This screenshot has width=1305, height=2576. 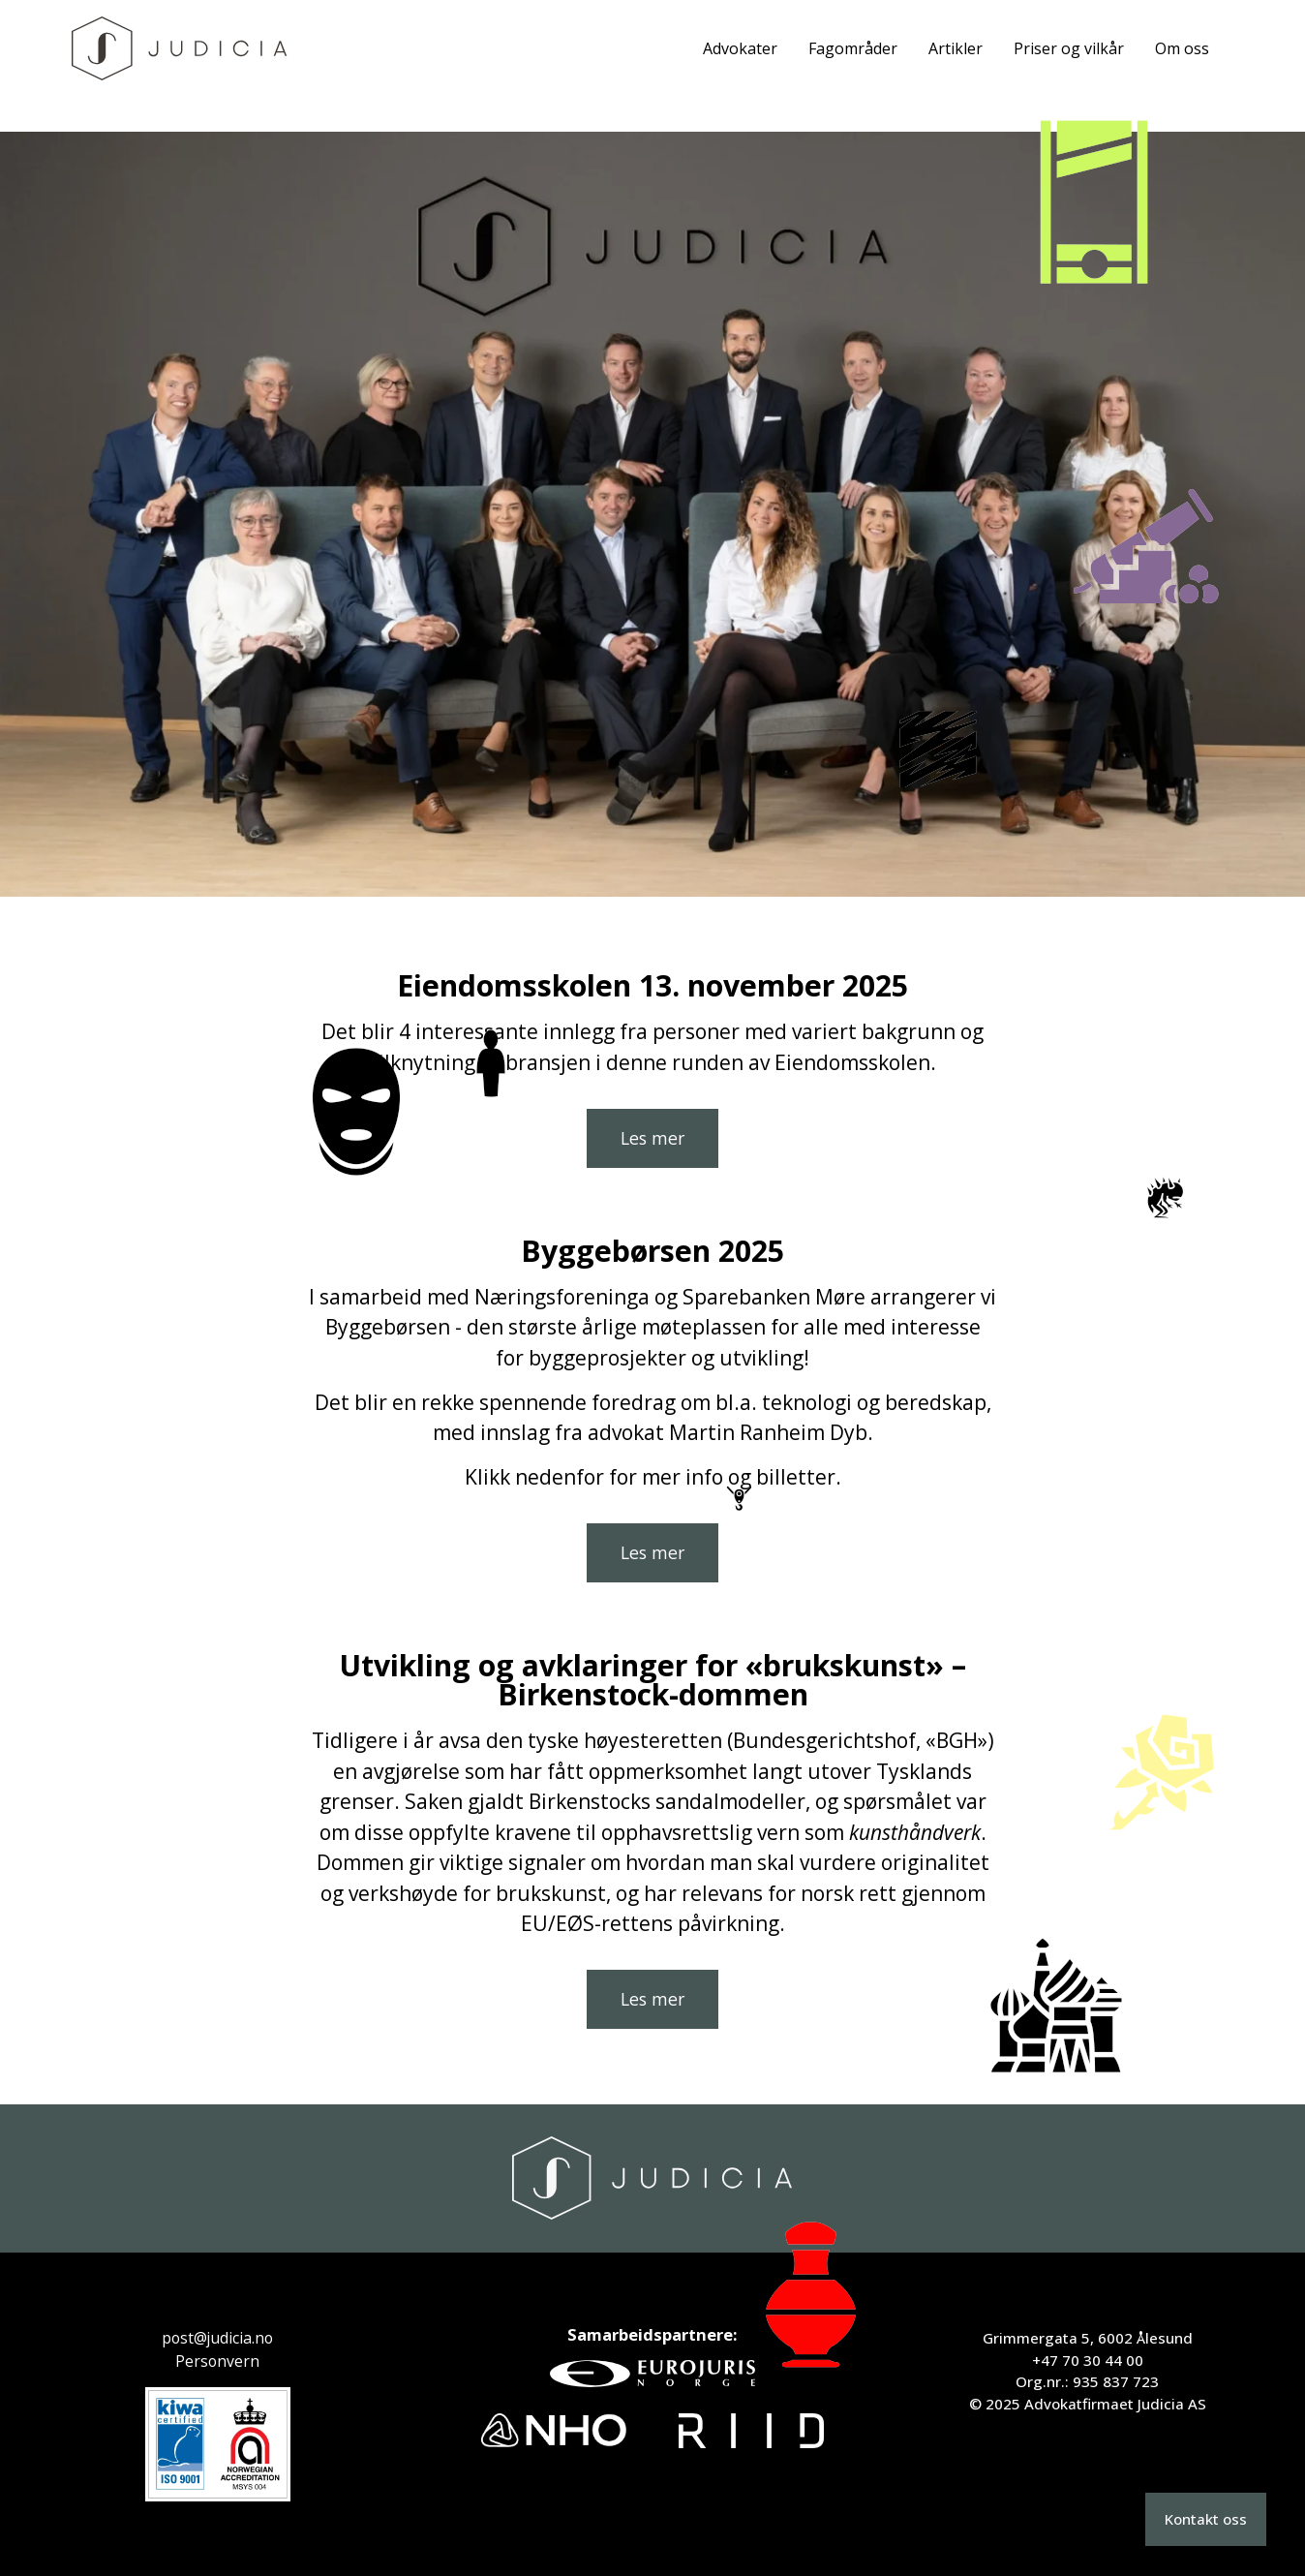 I want to click on indicates signal interference or connection static, so click(x=937, y=749).